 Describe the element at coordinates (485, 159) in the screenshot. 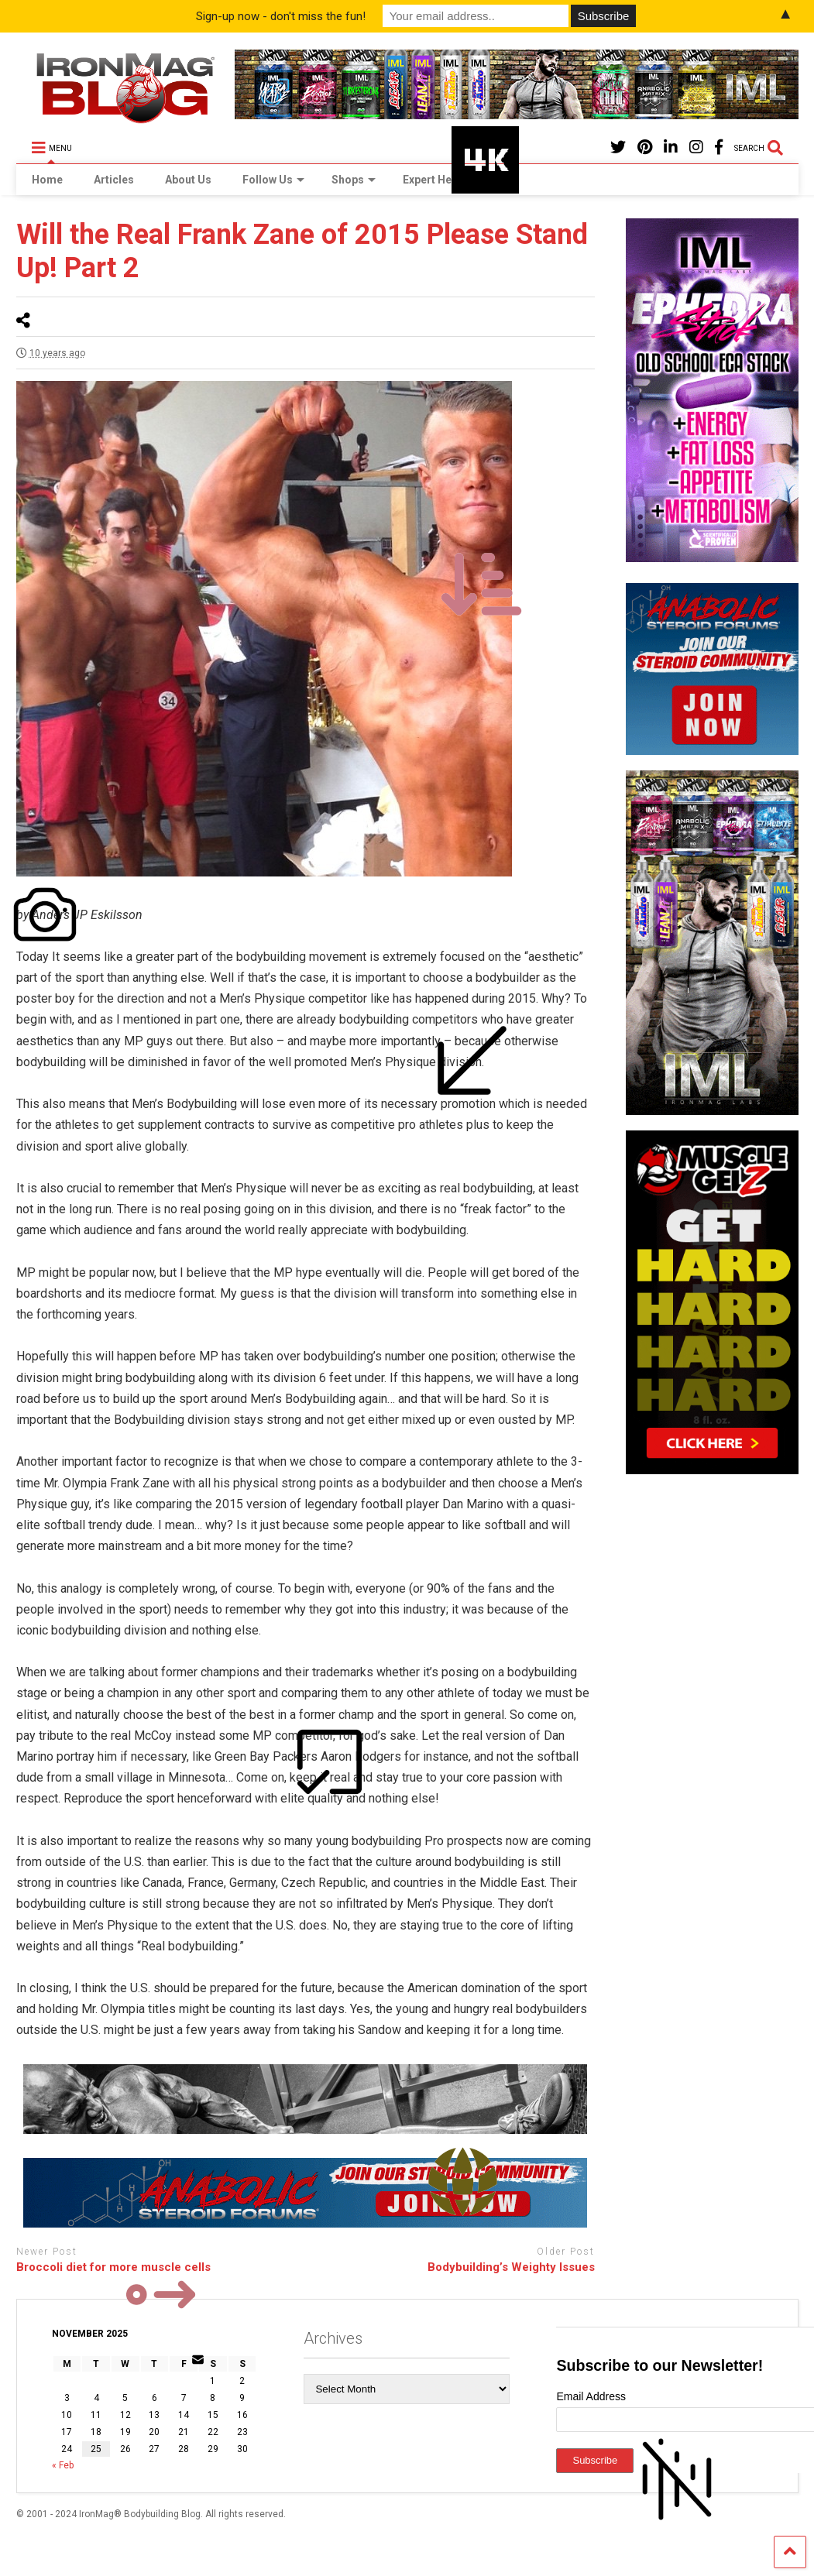

I see `indicates 4K resolution video quality` at that location.